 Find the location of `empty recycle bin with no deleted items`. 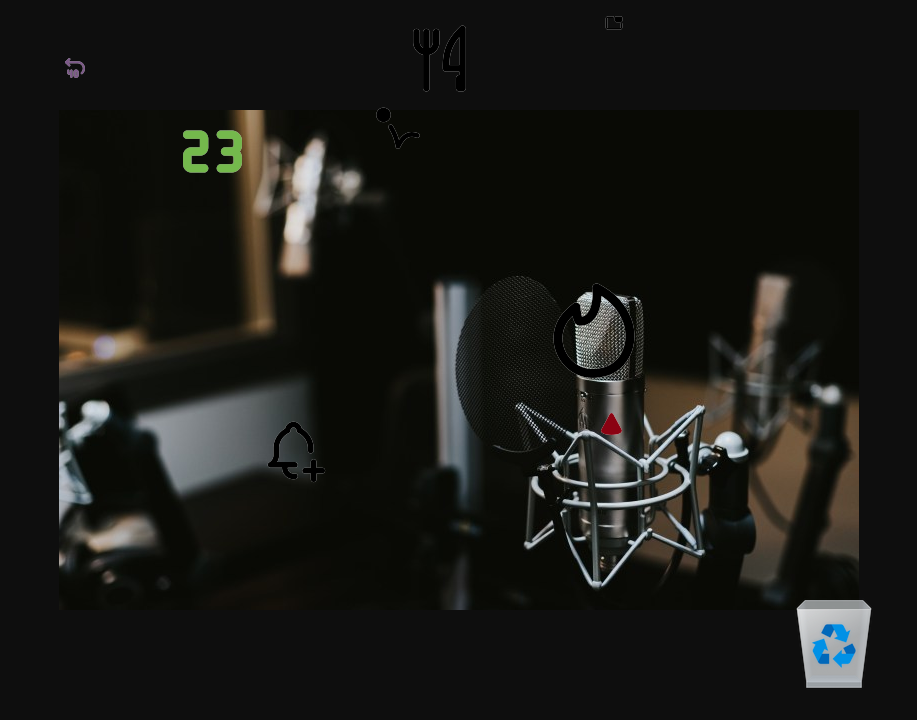

empty recycle bin with no deleted items is located at coordinates (834, 644).